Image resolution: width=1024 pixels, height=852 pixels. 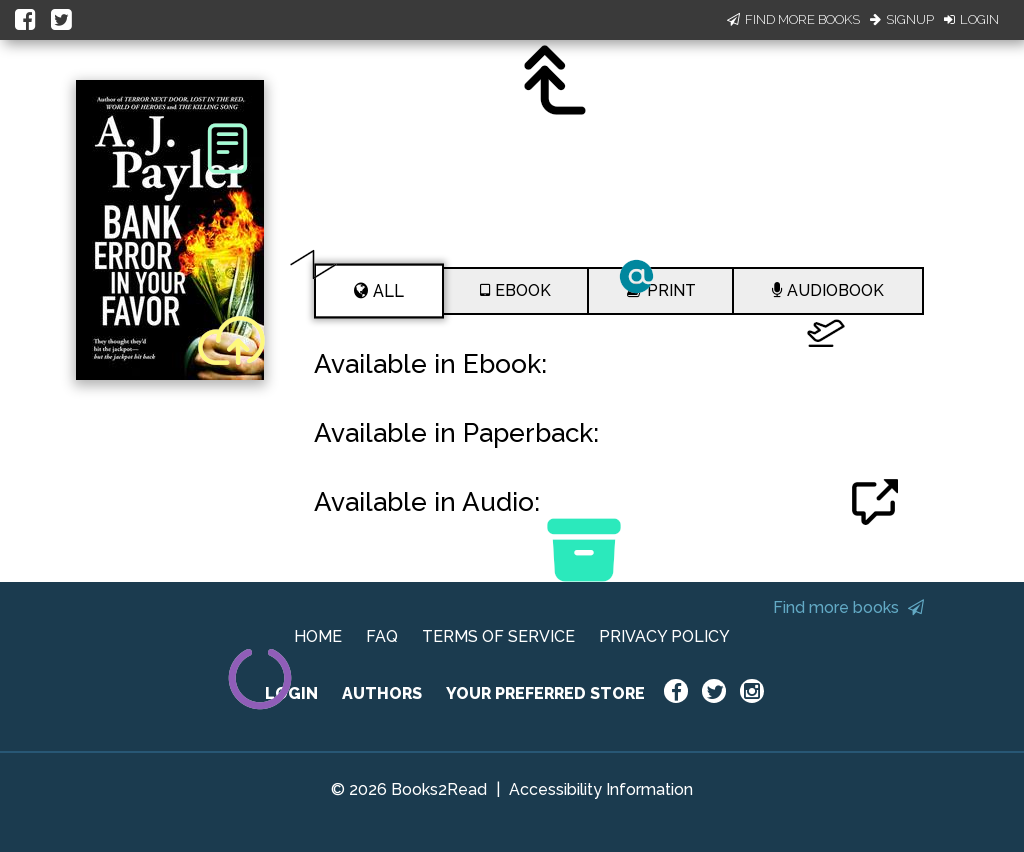 What do you see at coordinates (231, 340) in the screenshot?
I see `upload file to cloud storage` at bounding box center [231, 340].